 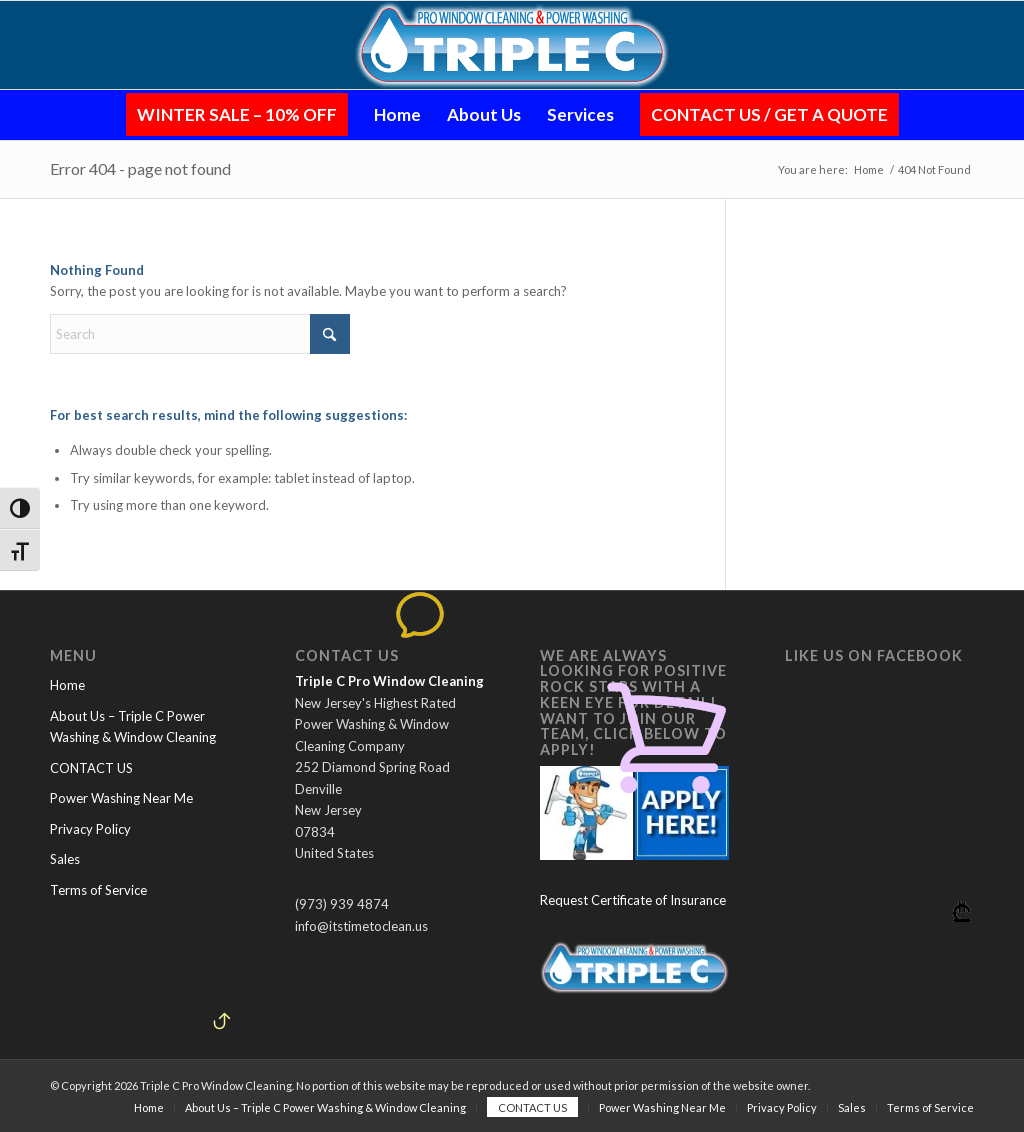 What do you see at coordinates (962, 913) in the screenshot?
I see `indicates Georgian lari currency` at bounding box center [962, 913].